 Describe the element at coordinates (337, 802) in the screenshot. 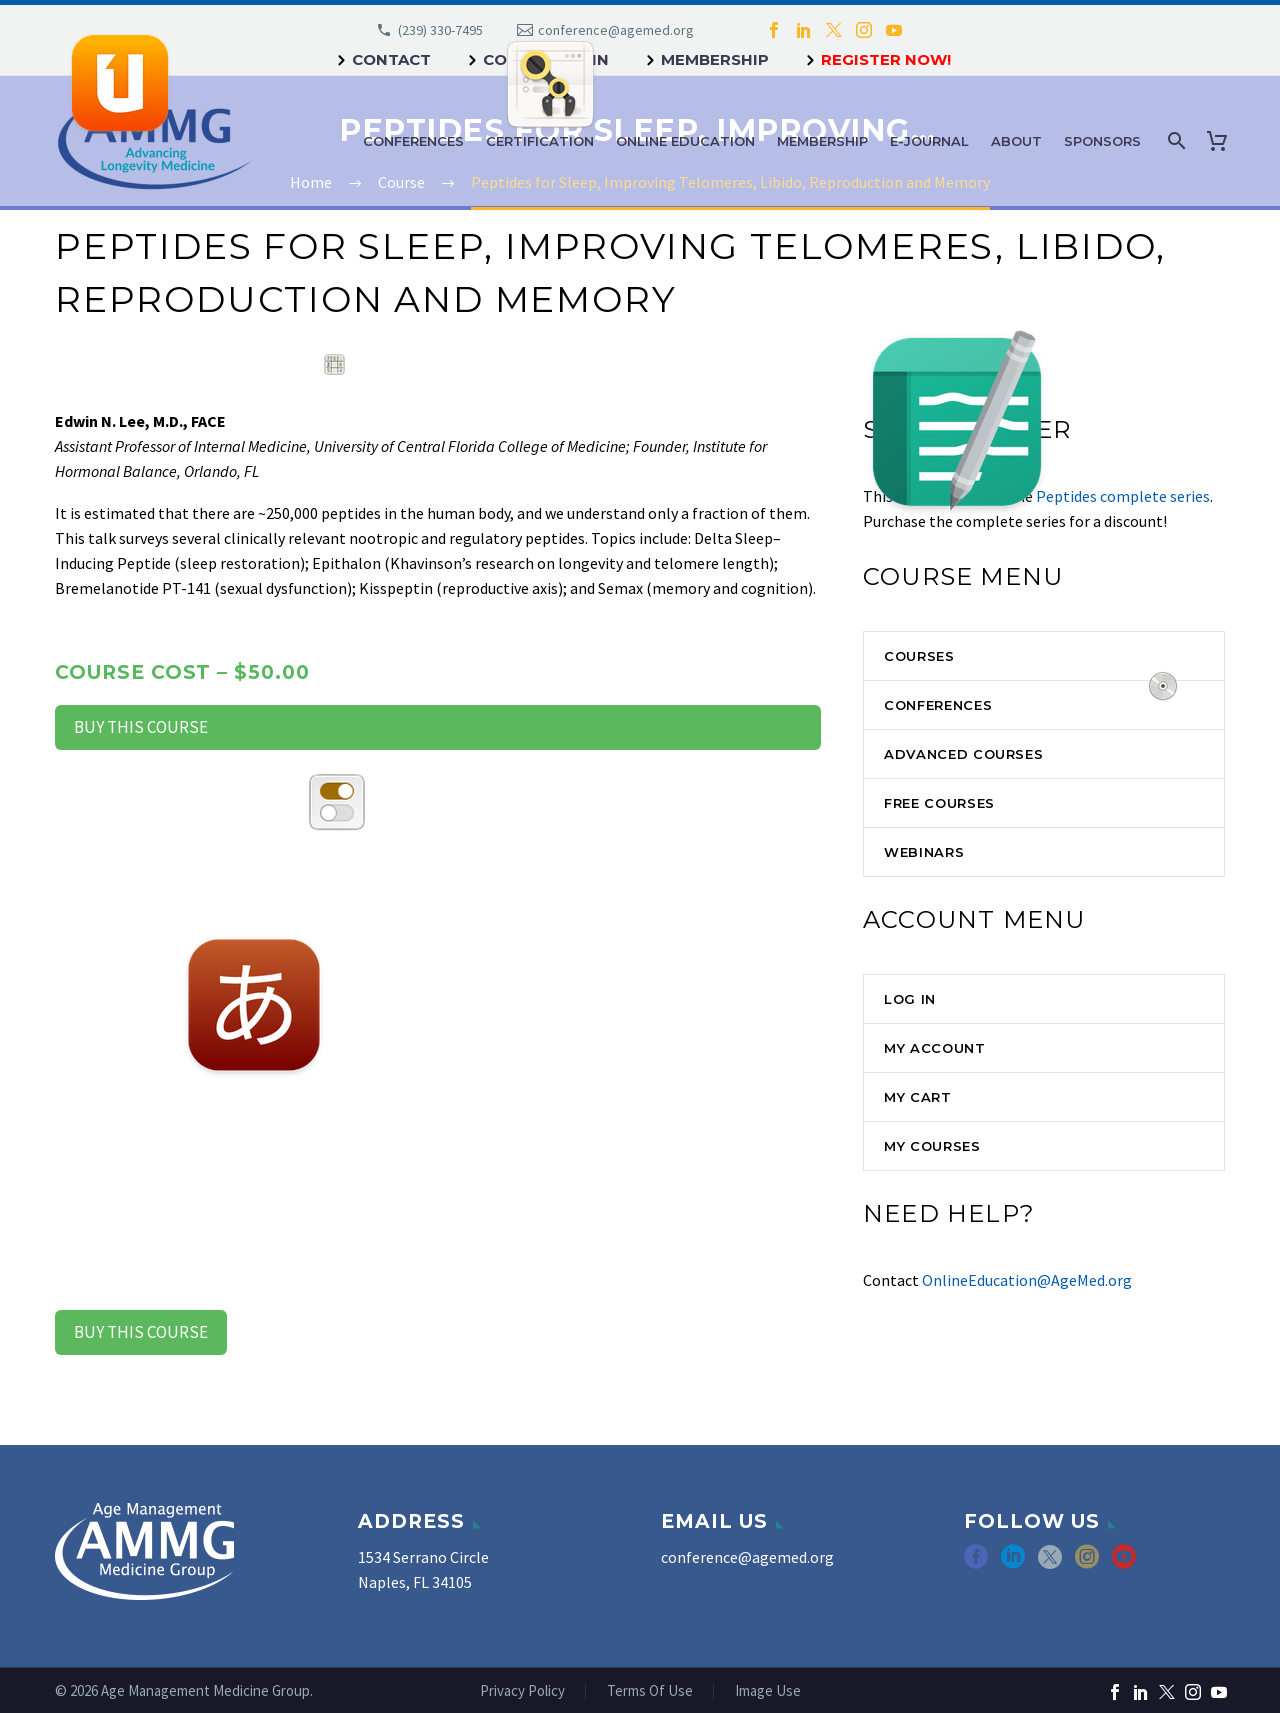

I see `open system settings or preferences` at that location.